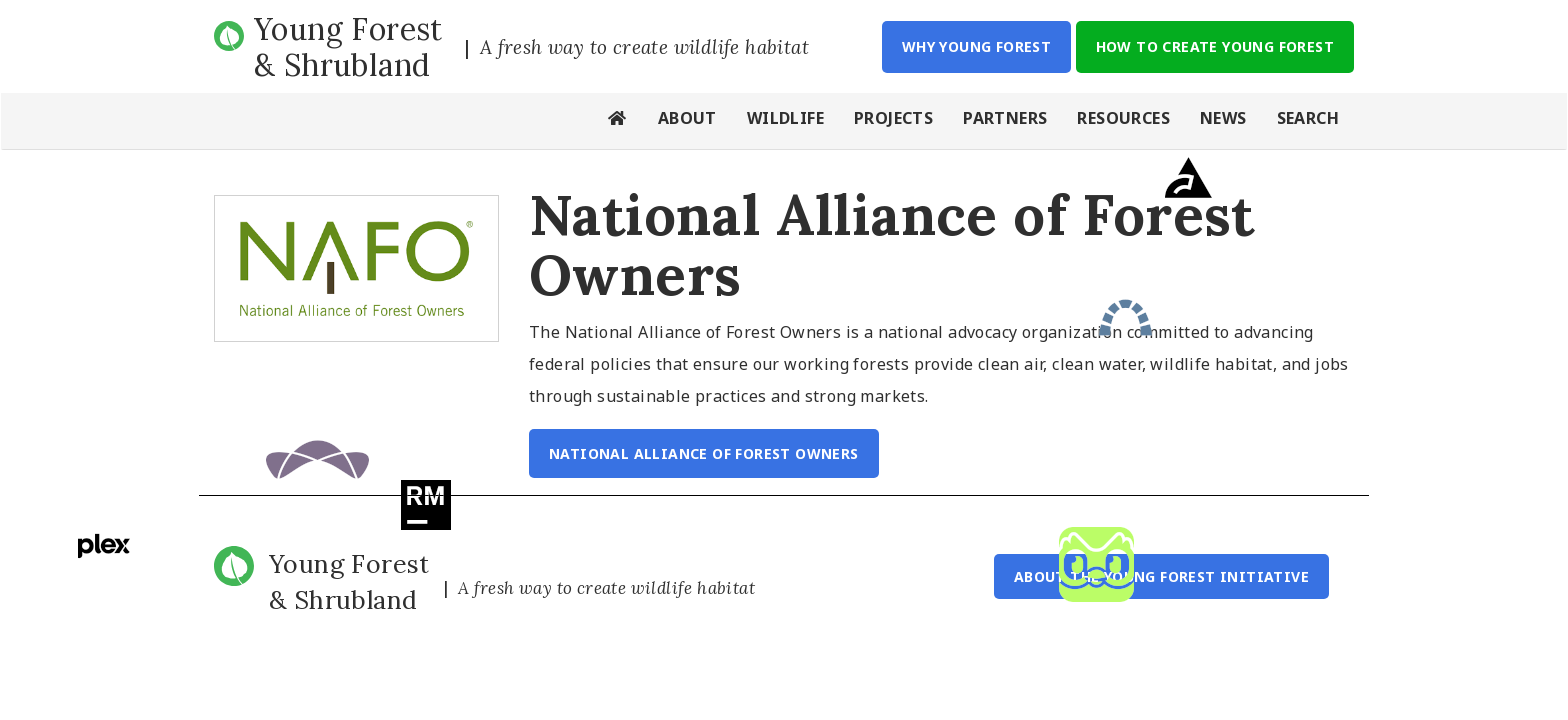  I want to click on open the Plex media streaming app, so click(104, 546).